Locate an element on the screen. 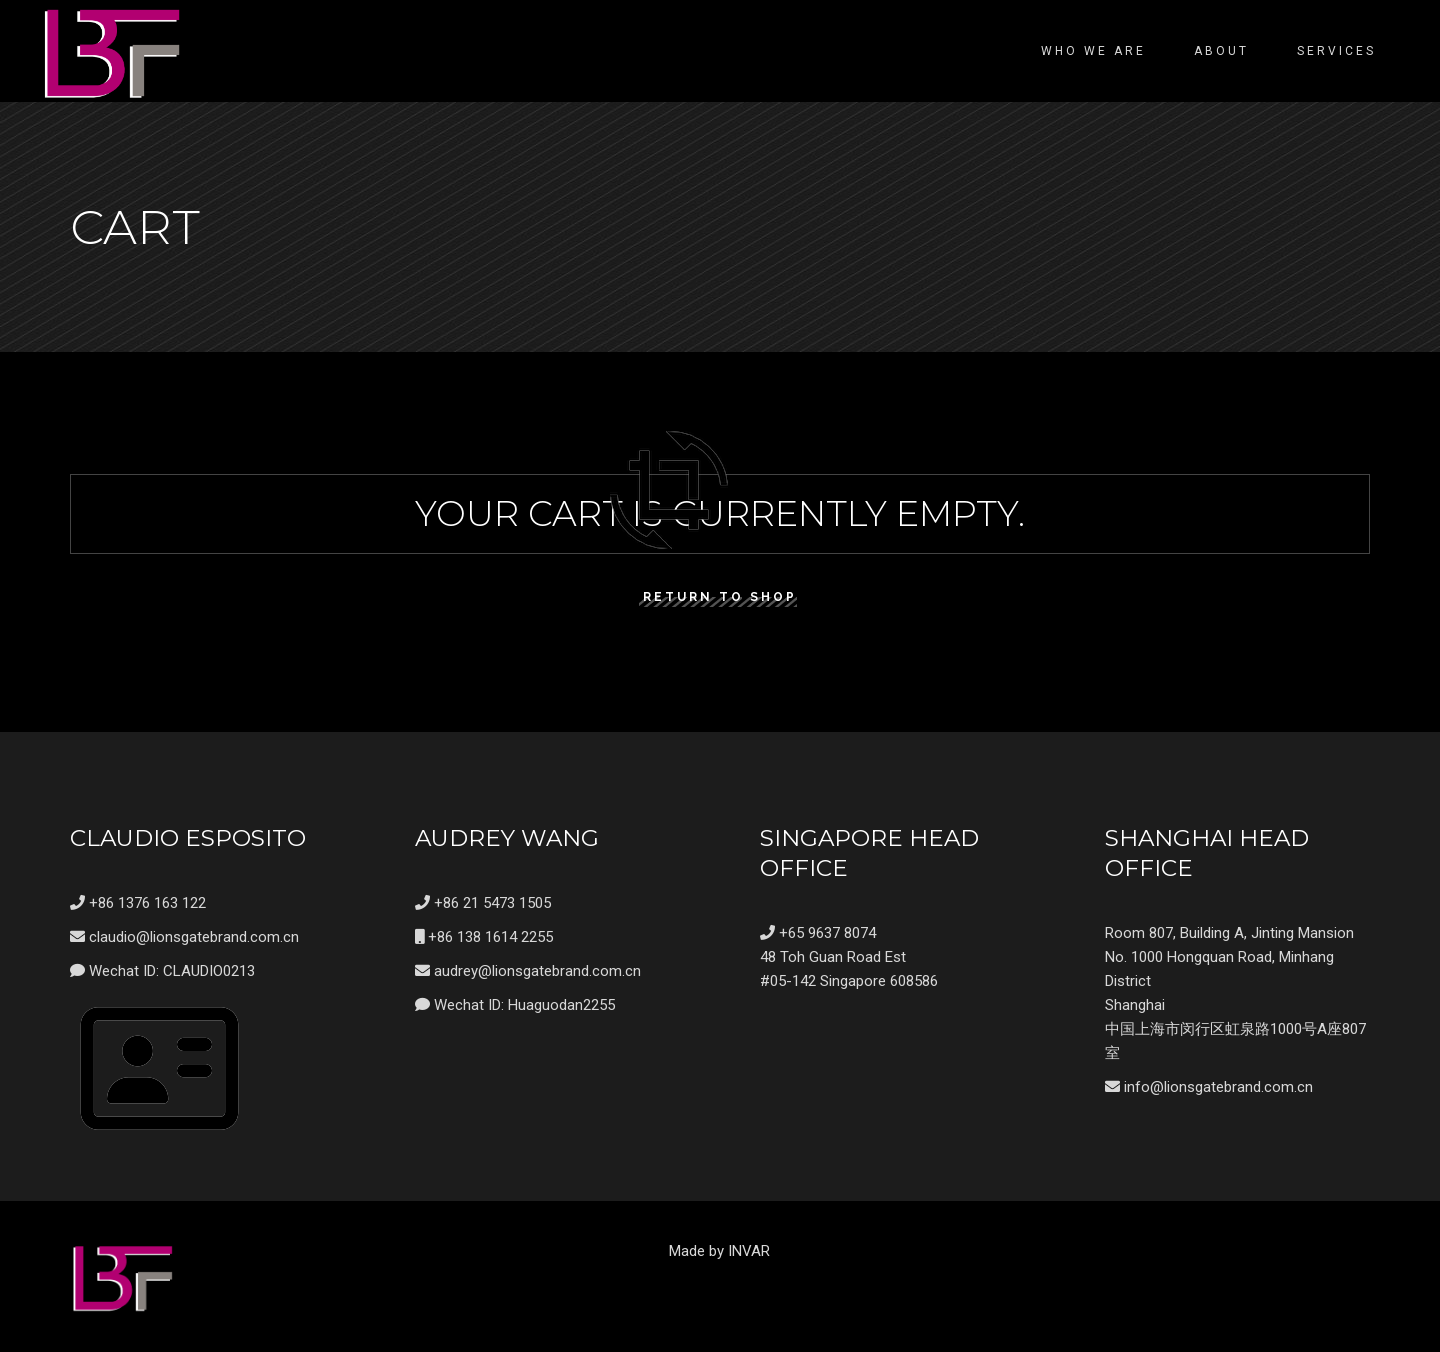 Image resolution: width=1440 pixels, height=1352 pixels. view contact information is located at coordinates (159, 1068).